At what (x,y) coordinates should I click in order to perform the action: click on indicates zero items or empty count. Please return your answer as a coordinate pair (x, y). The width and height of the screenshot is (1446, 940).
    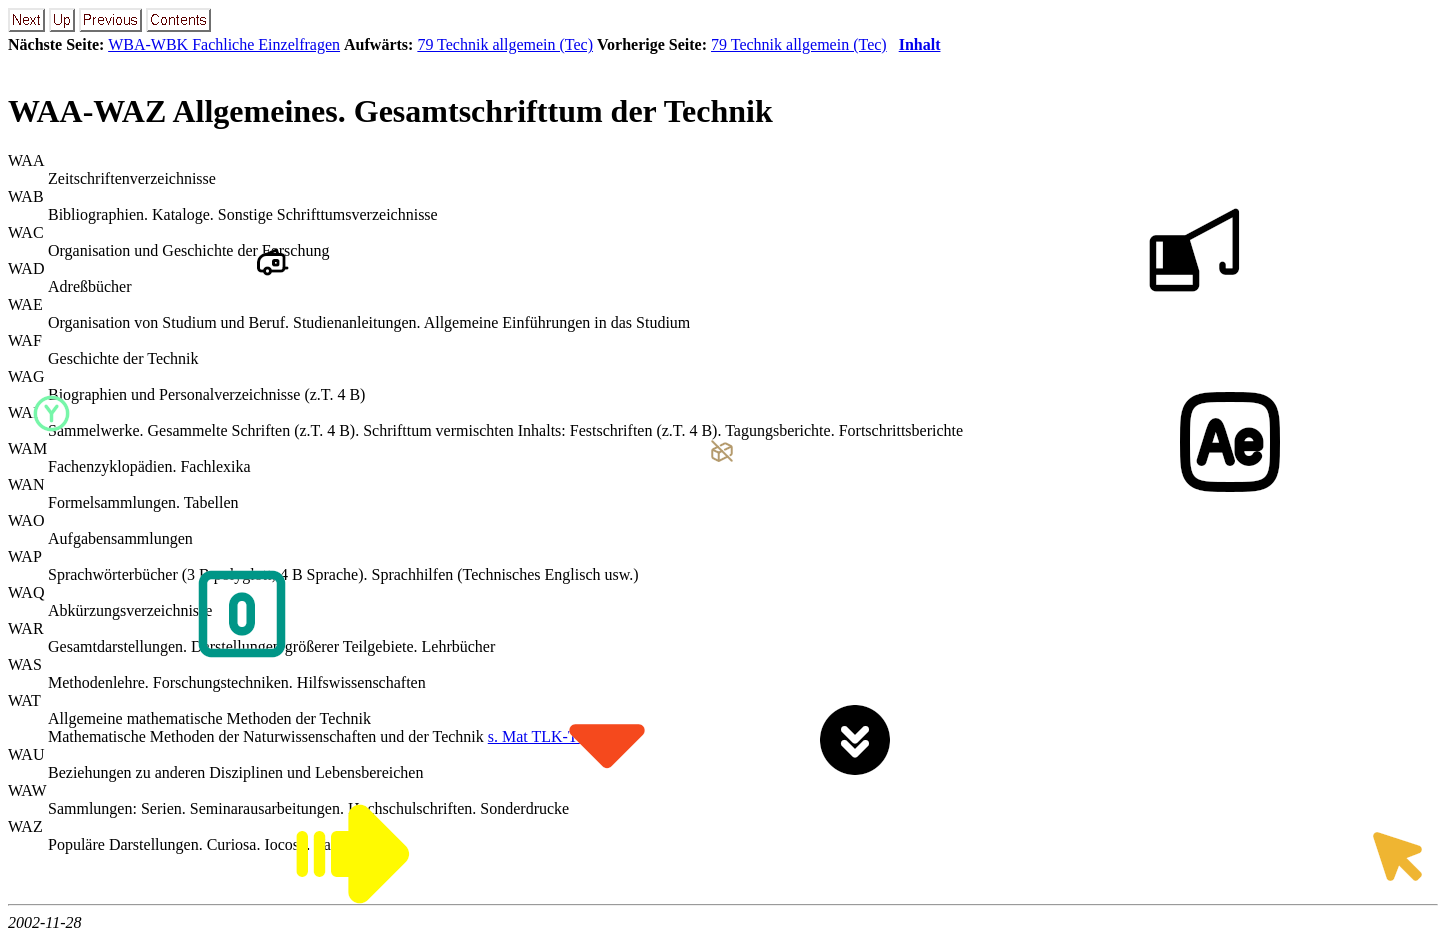
    Looking at the image, I should click on (242, 614).